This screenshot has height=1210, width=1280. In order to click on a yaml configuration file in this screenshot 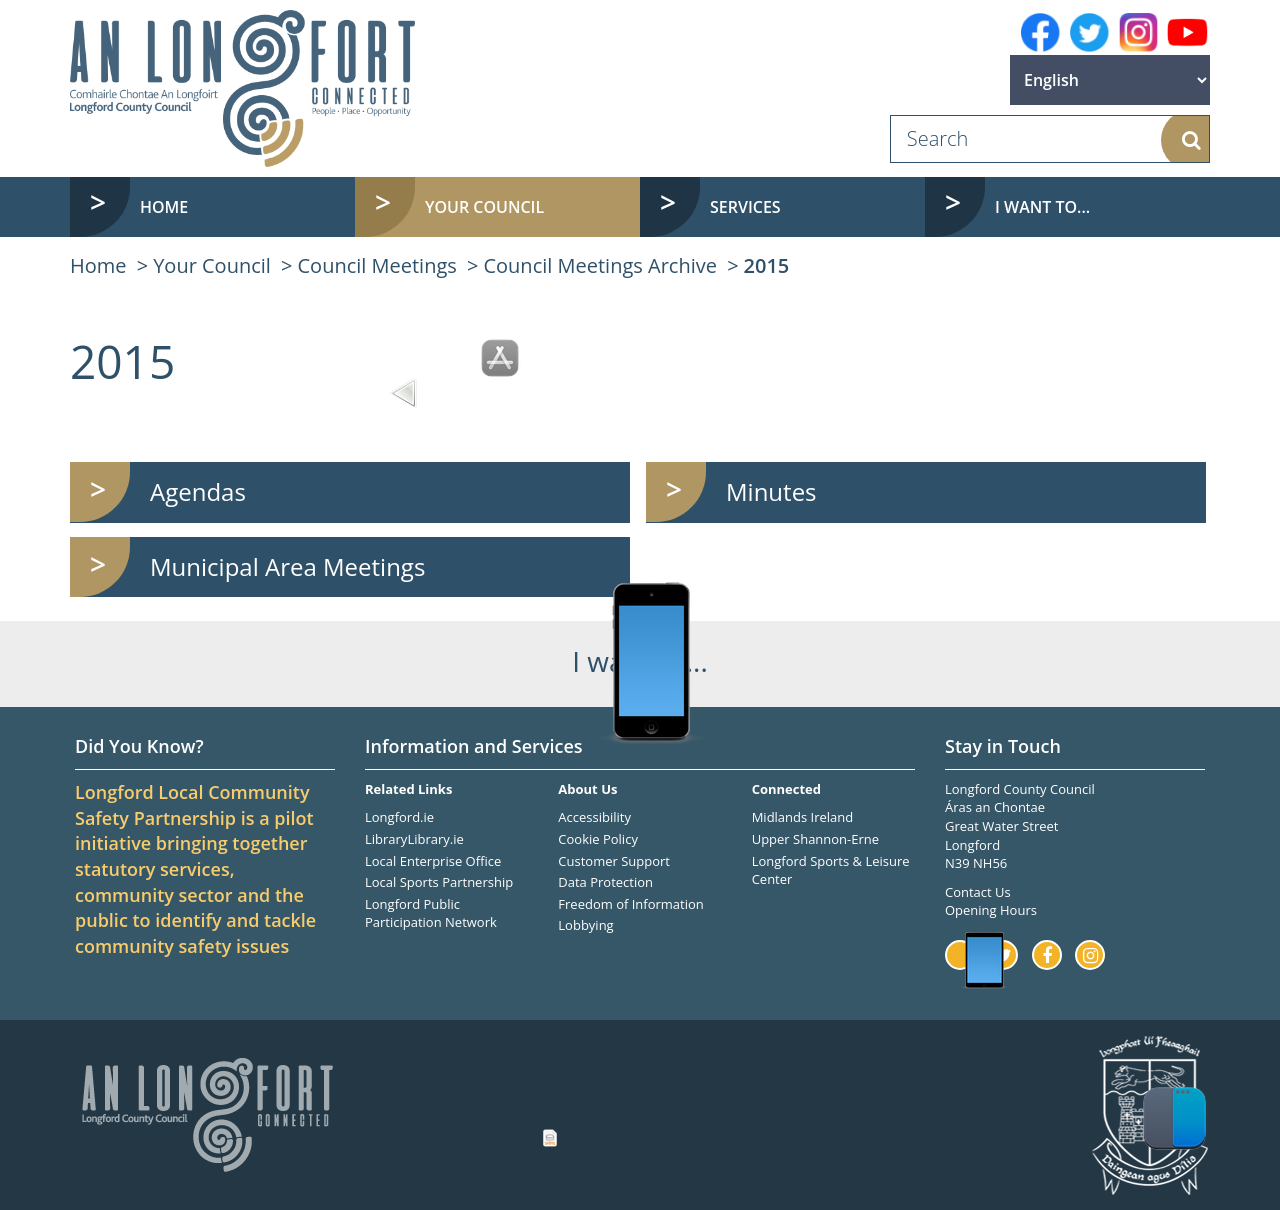, I will do `click(550, 1138)`.